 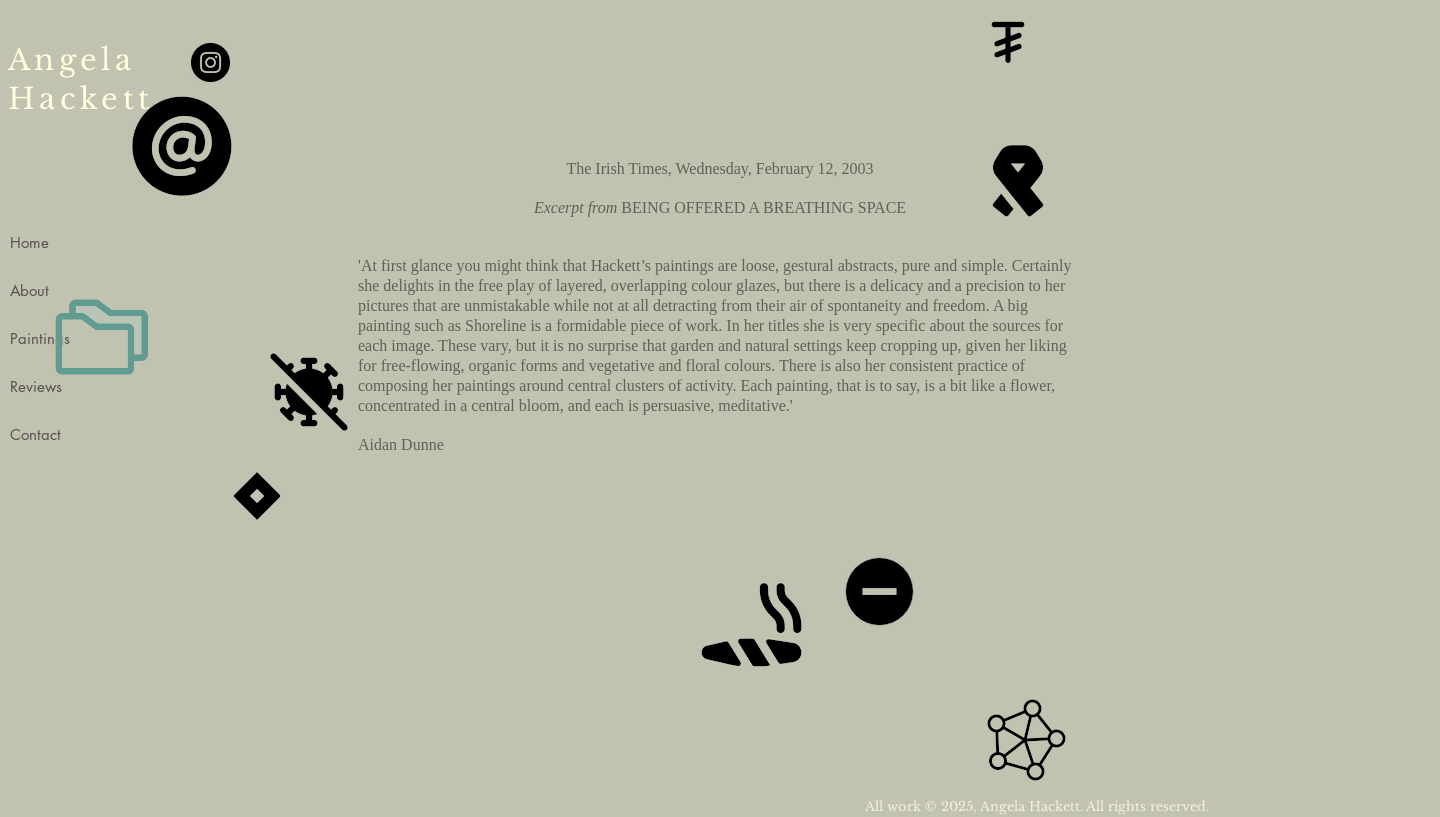 What do you see at coordinates (751, 627) in the screenshot?
I see `indicates cannabis or smoking-related content` at bounding box center [751, 627].